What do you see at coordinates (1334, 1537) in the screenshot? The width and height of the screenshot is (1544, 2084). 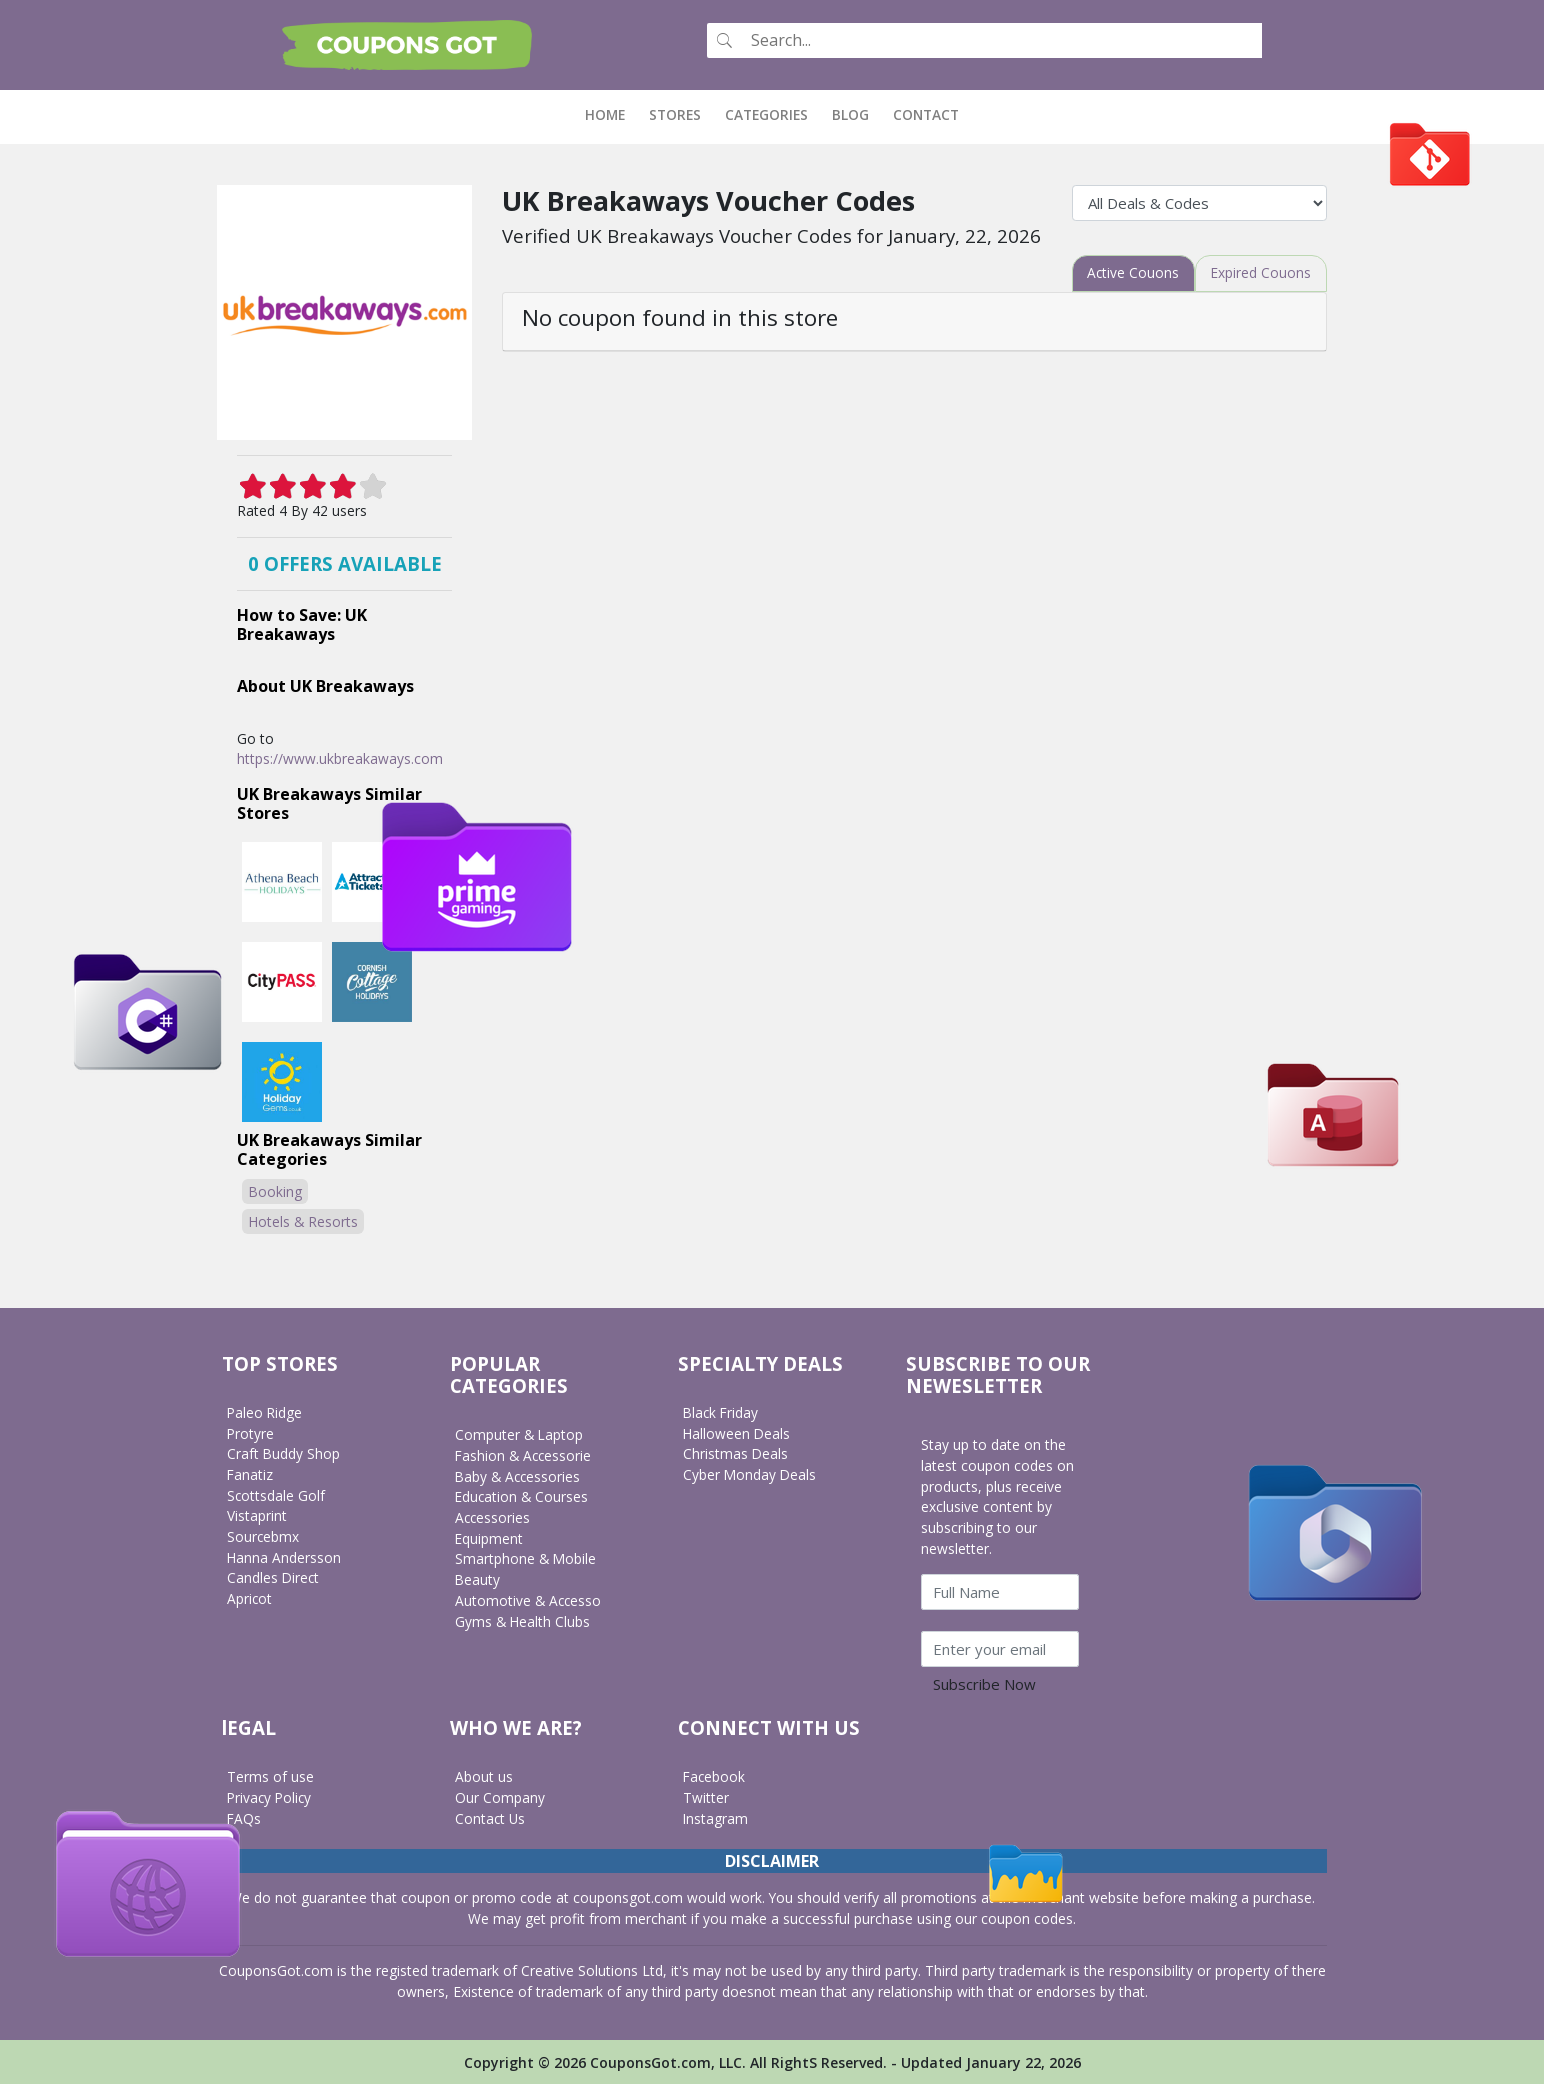 I see `open Microsoft 365 files folder` at bounding box center [1334, 1537].